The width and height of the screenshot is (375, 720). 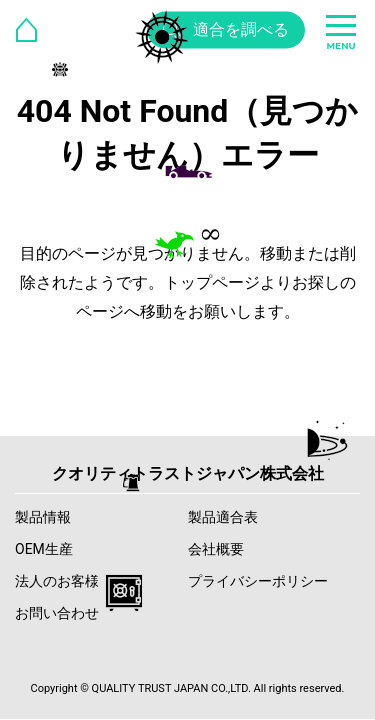 What do you see at coordinates (174, 244) in the screenshot?
I see `sparrow character or bird companion in a game` at bounding box center [174, 244].